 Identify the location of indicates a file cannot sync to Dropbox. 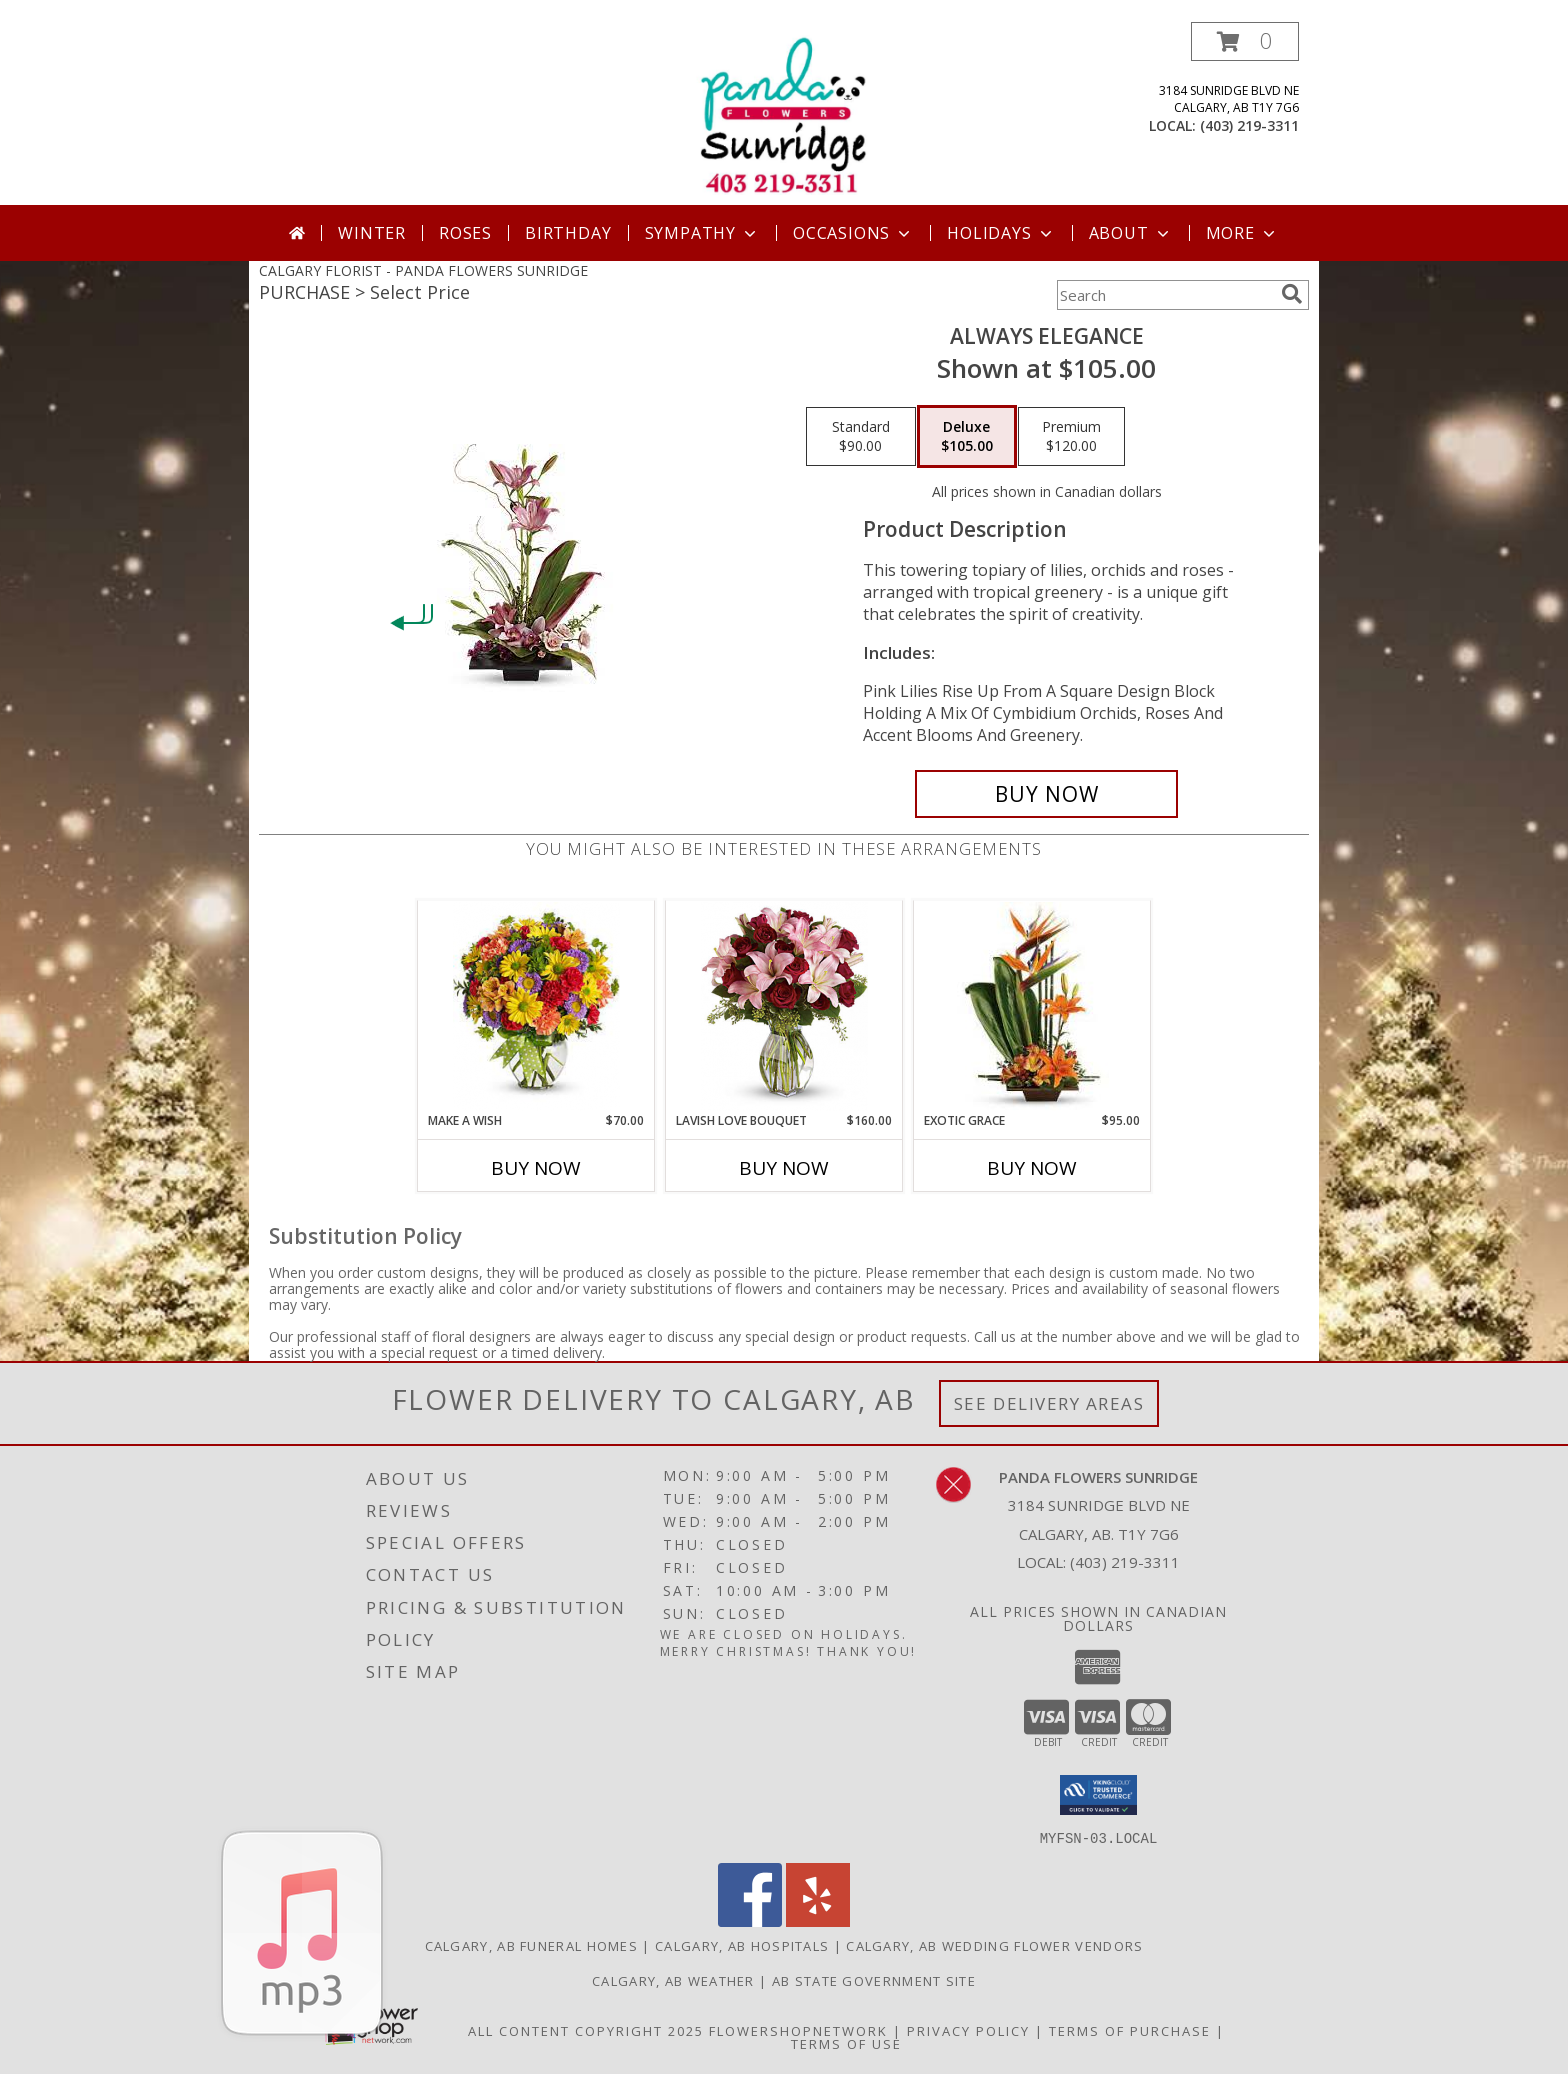
(953, 1484).